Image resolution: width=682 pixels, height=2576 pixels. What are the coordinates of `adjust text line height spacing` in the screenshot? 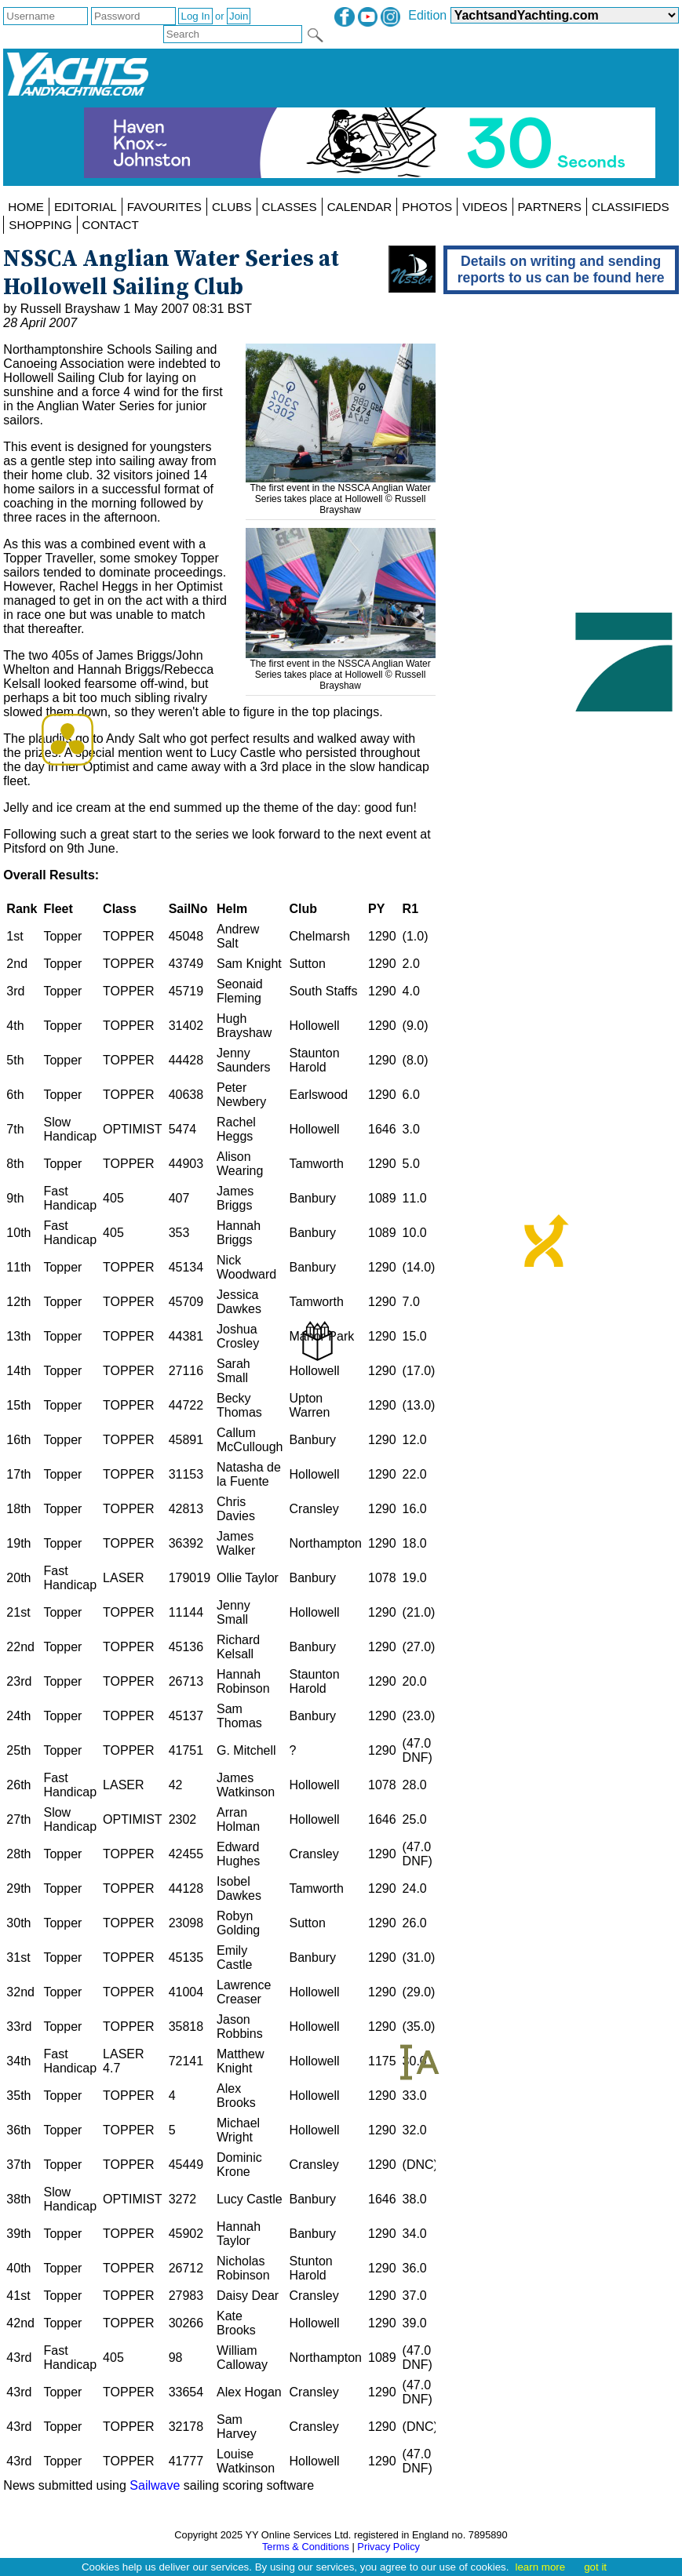 It's located at (420, 2062).